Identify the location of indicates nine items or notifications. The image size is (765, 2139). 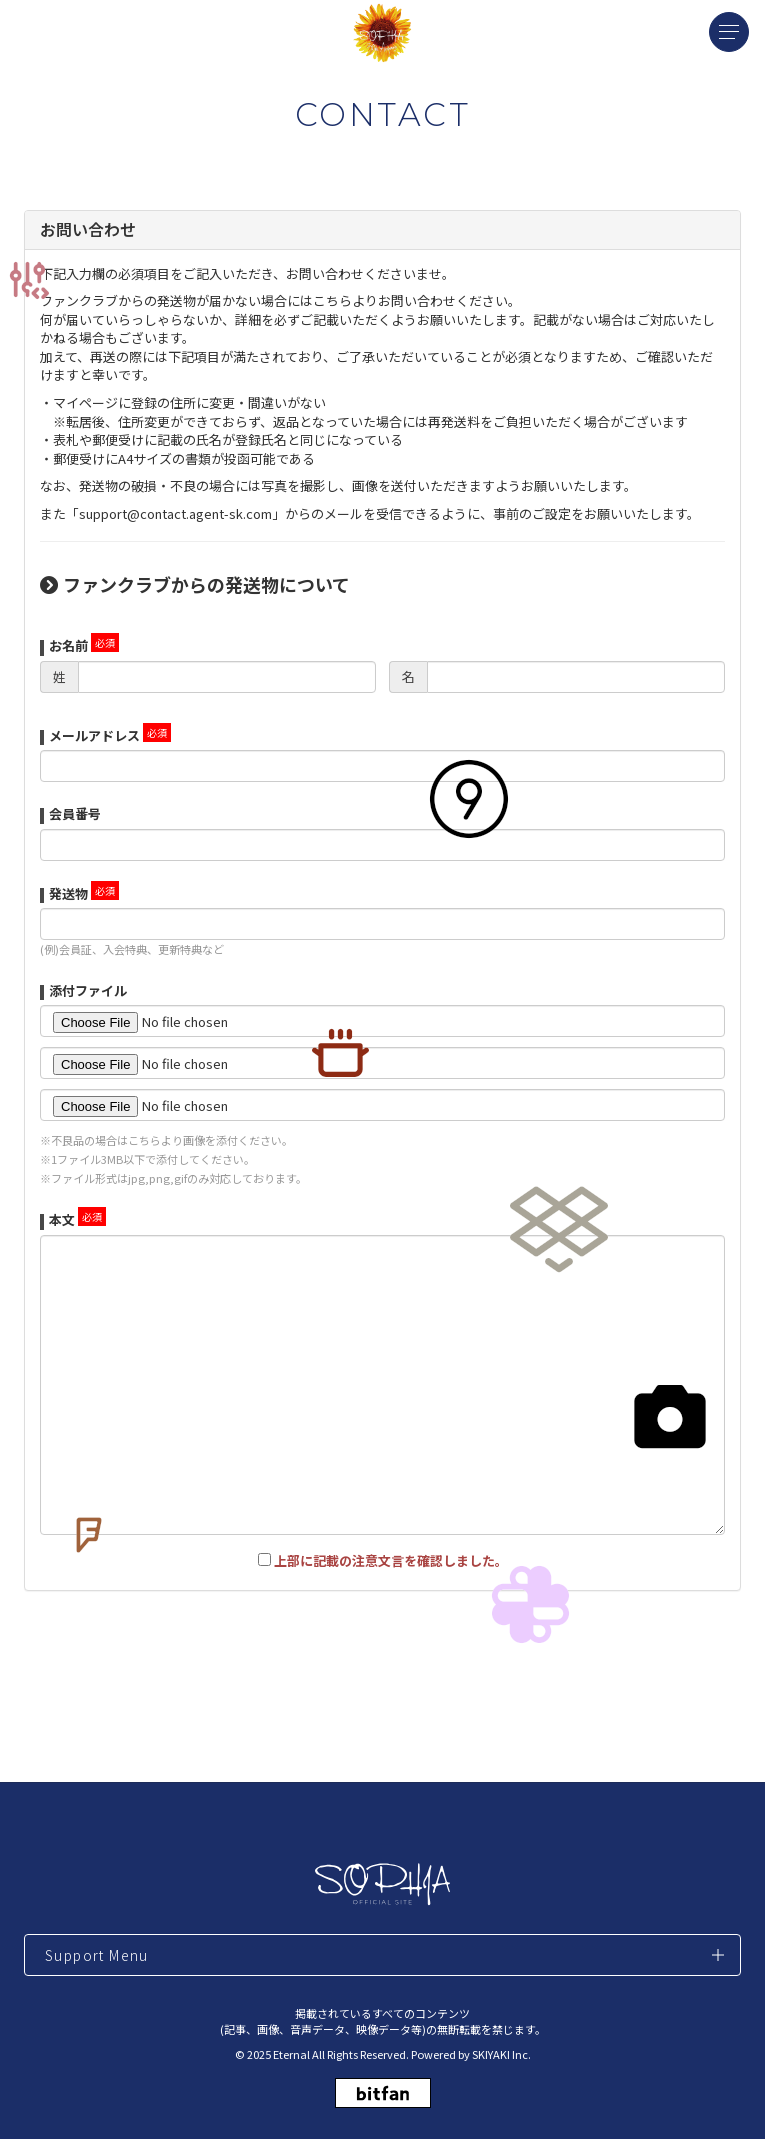
(469, 799).